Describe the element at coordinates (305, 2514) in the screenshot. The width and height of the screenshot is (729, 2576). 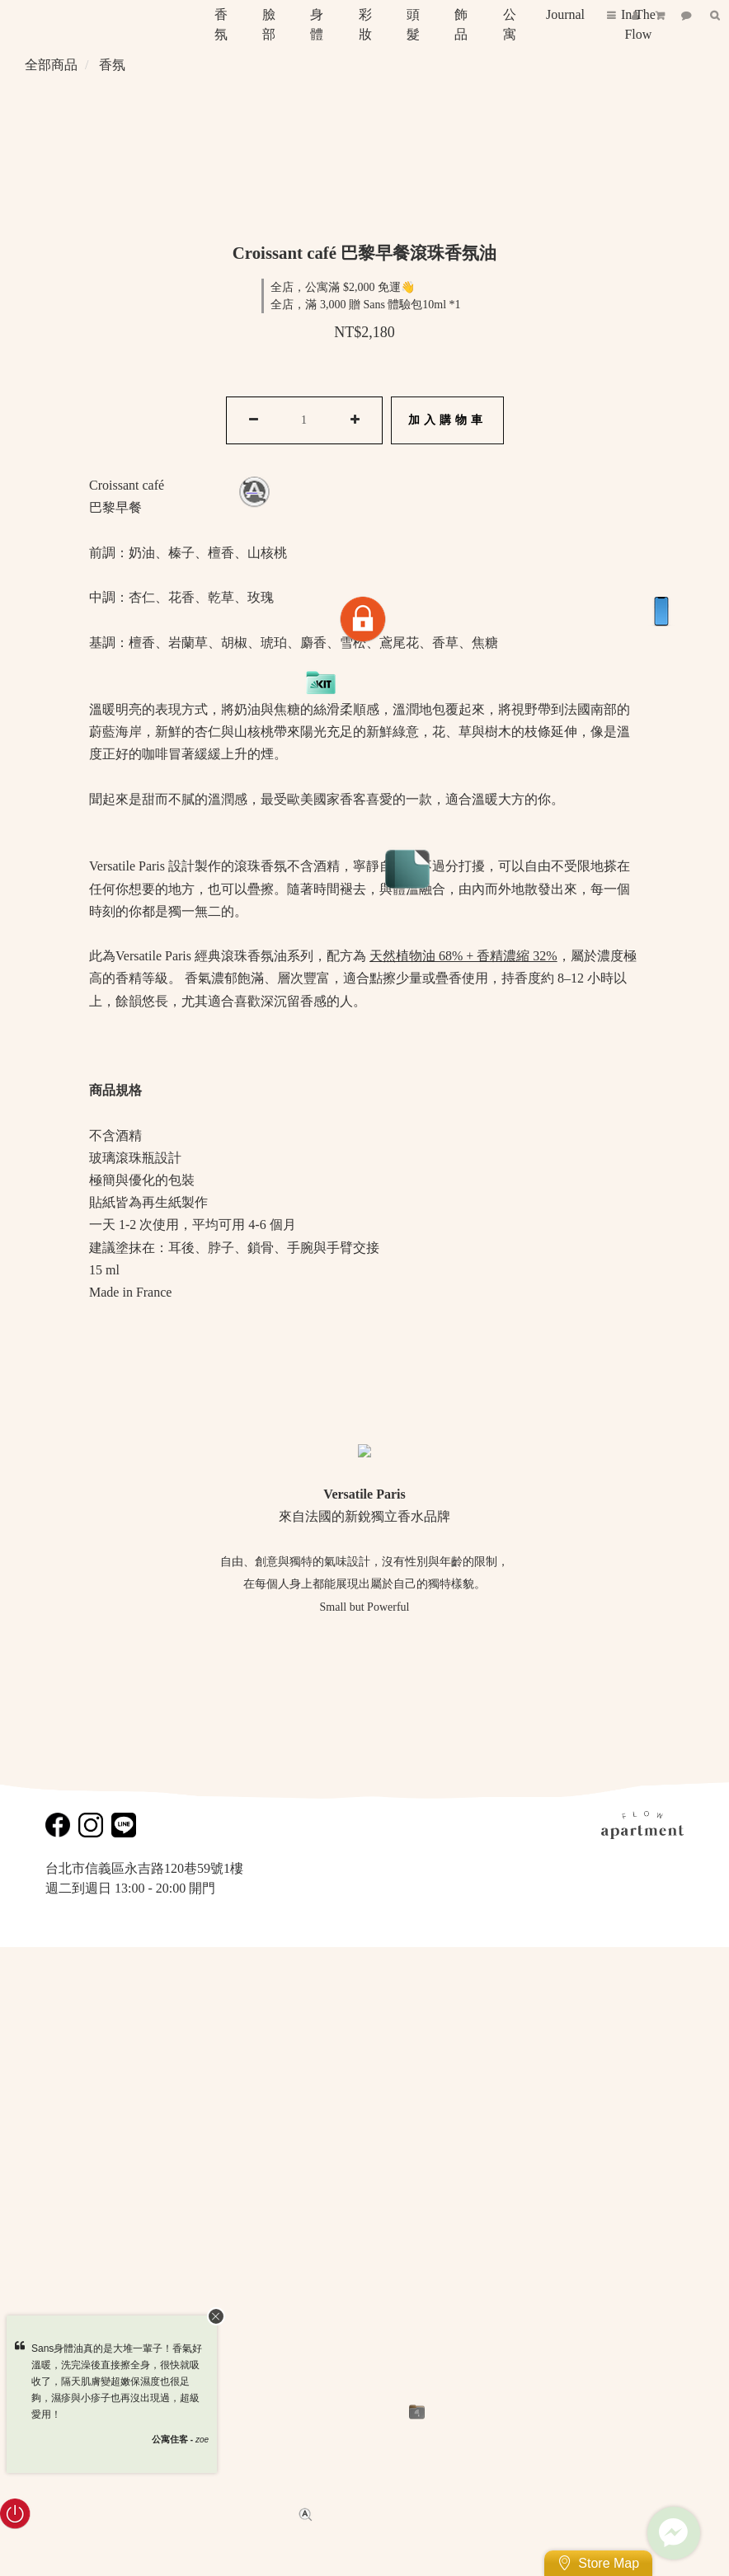
I see `find text or search within a document` at that location.